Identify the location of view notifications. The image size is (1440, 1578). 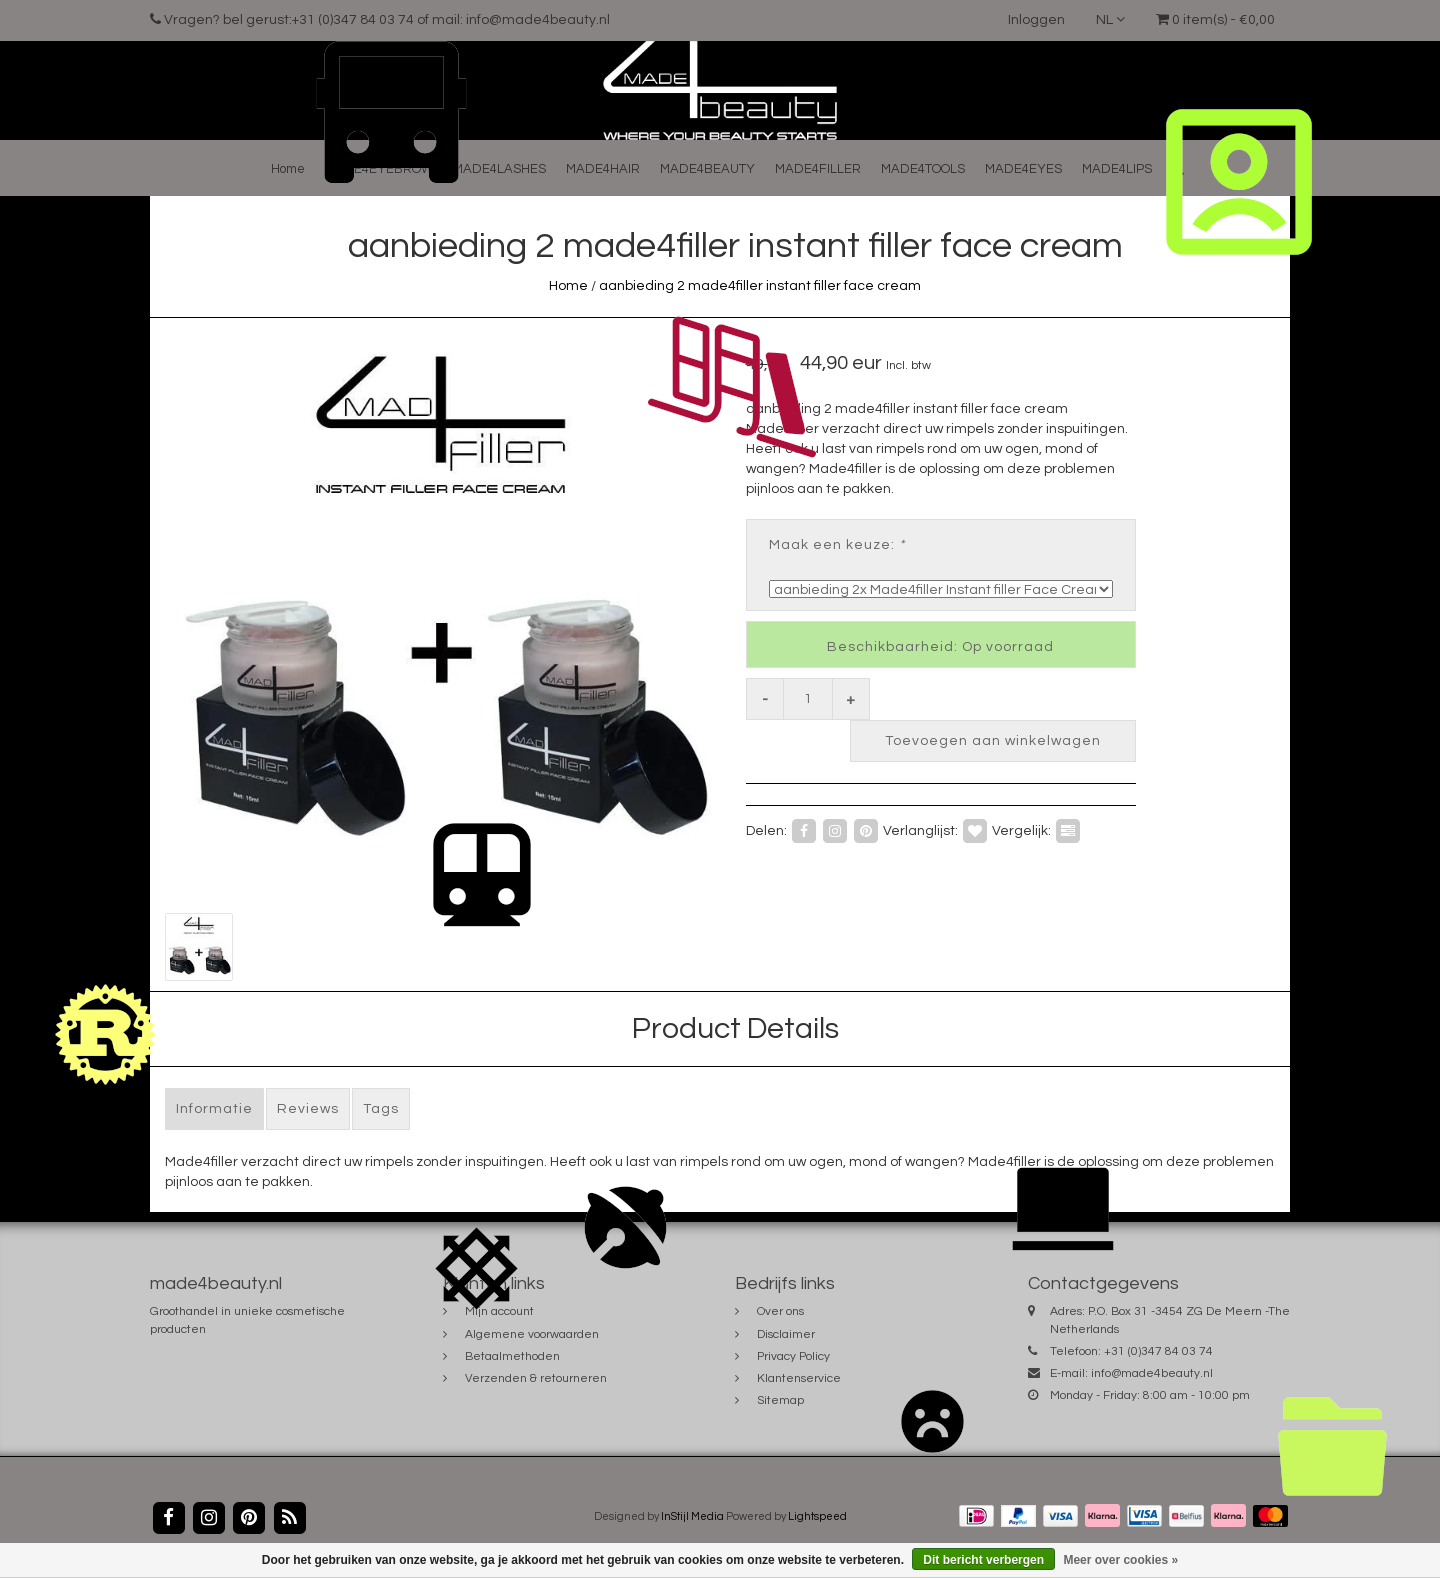
(625, 1227).